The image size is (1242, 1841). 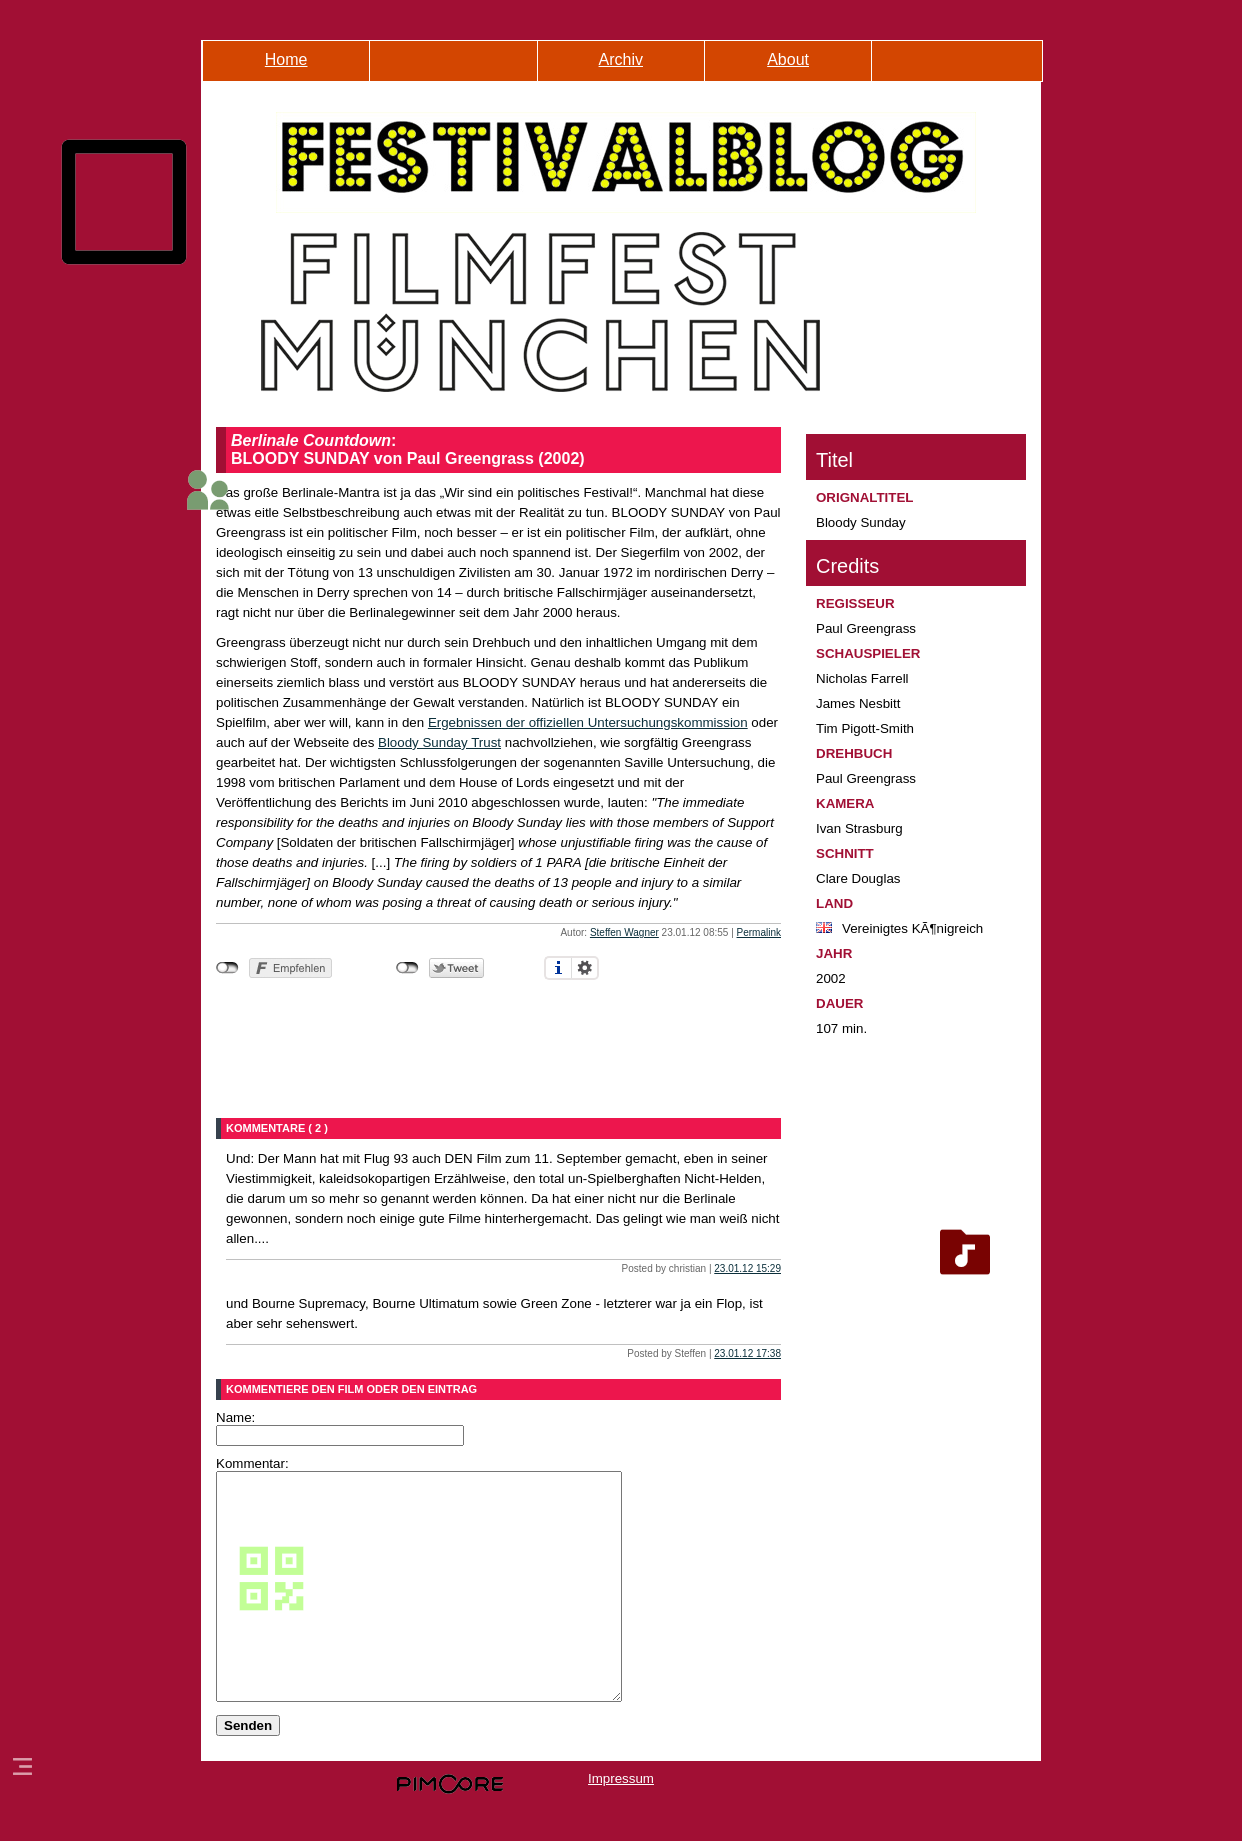 What do you see at coordinates (271, 1578) in the screenshot?
I see `scan or generate a QR code` at bounding box center [271, 1578].